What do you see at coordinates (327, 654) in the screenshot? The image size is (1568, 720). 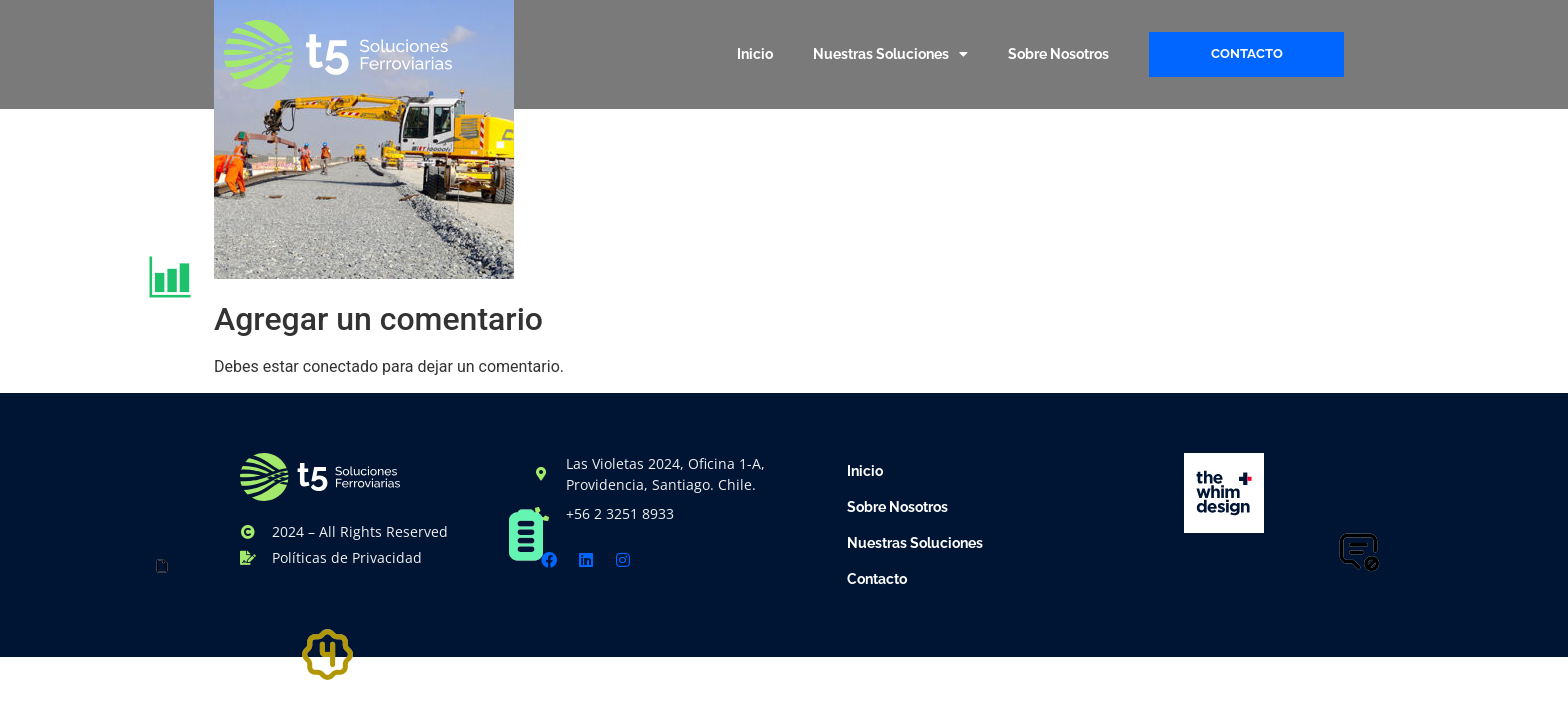 I see `indicates a fourth-place ranking or position` at bounding box center [327, 654].